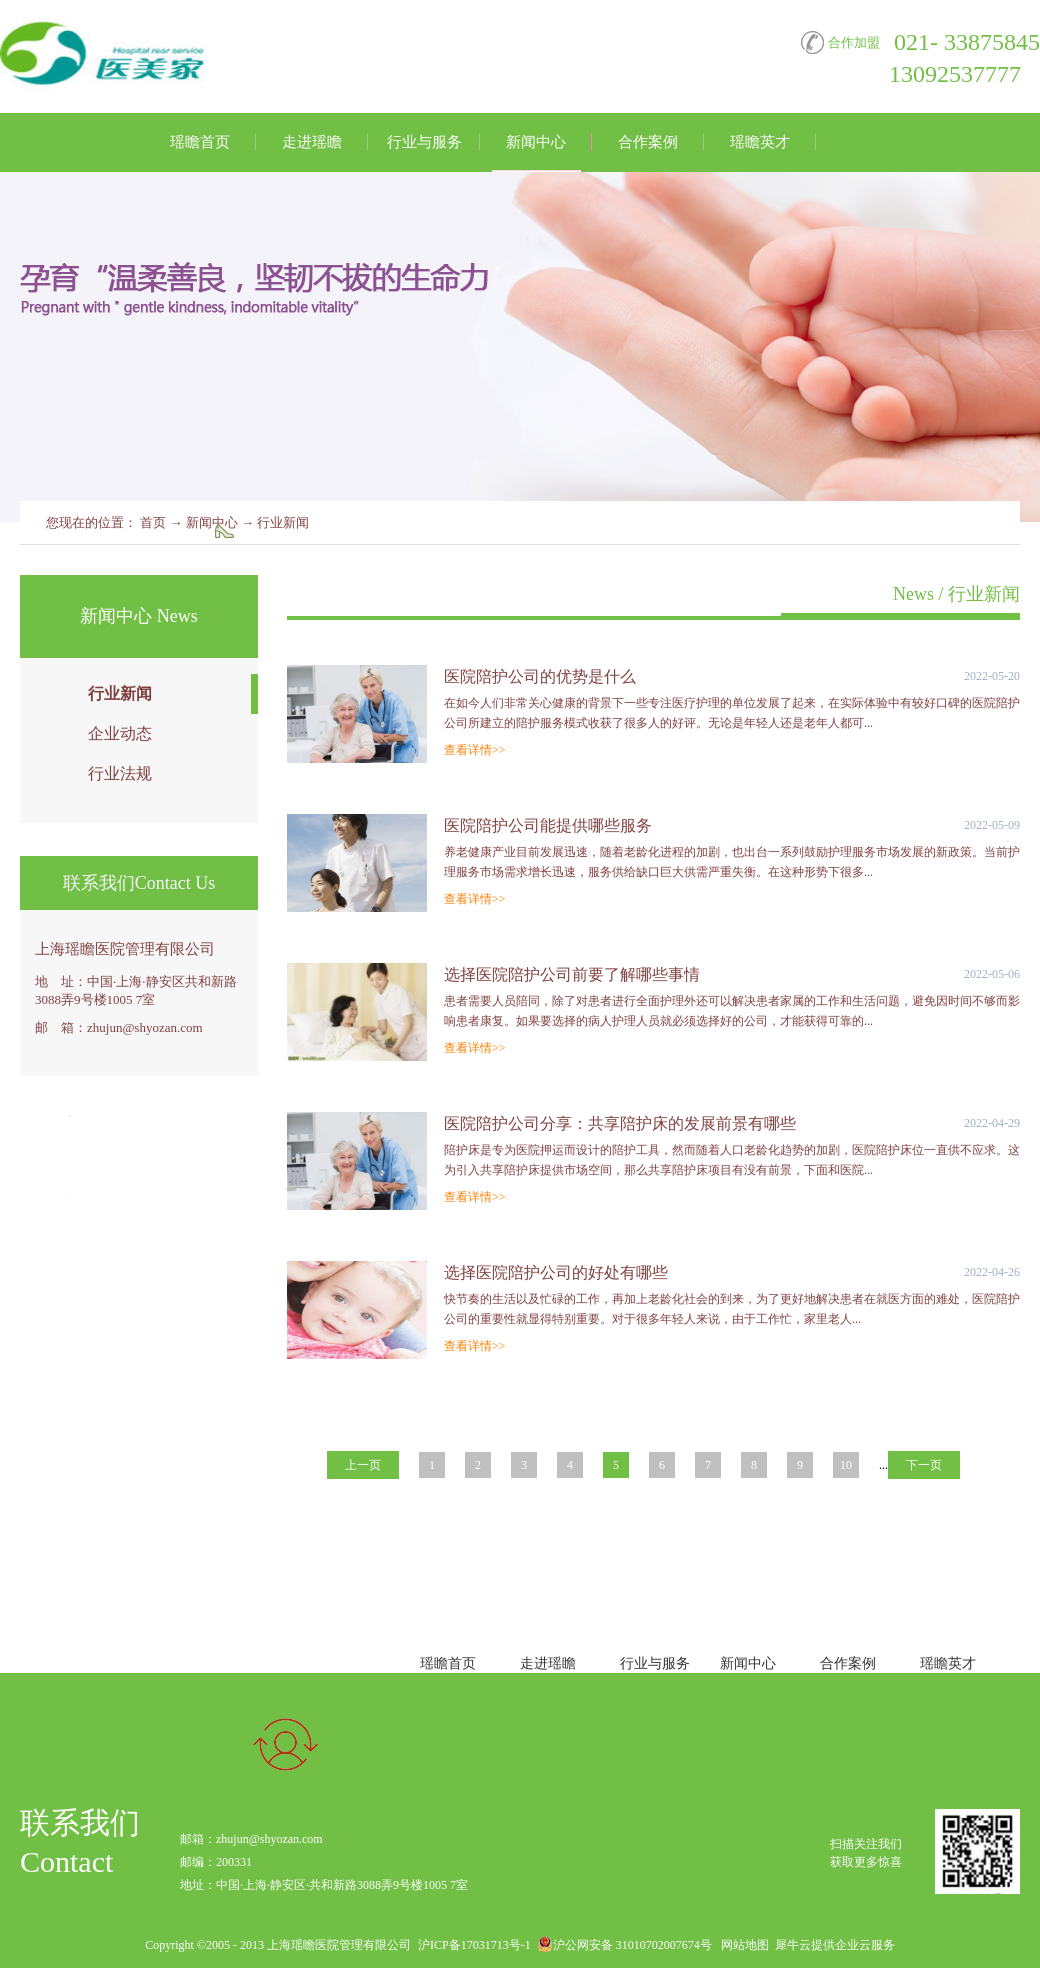 The width and height of the screenshot is (1040, 1968). Describe the element at coordinates (285, 1744) in the screenshot. I see `switch between user accounts` at that location.